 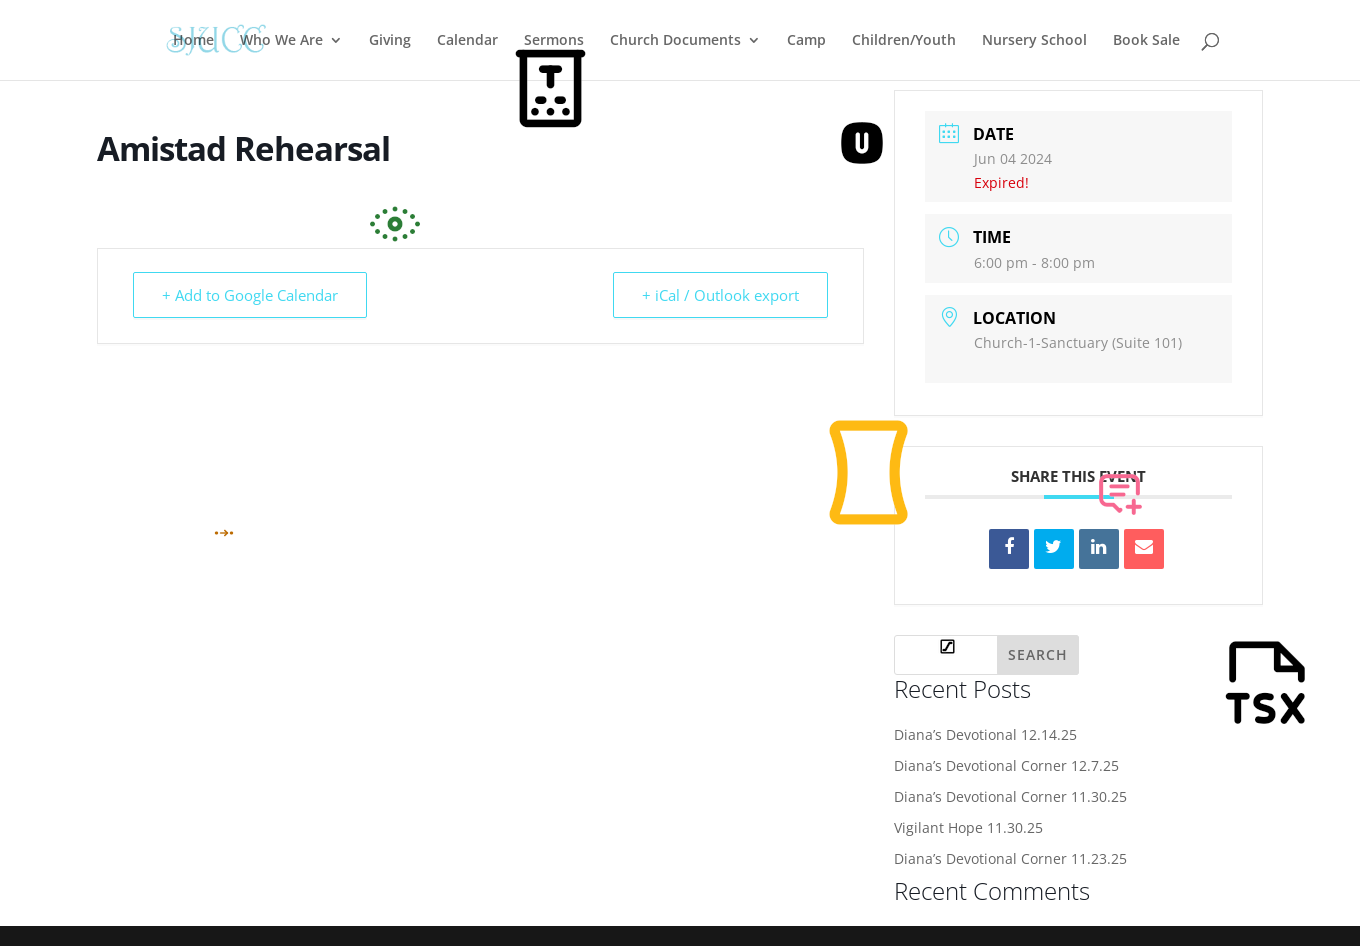 What do you see at coordinates (395, 224) in the screenshot?
I see `preview mode with limited visibility` at bounding box center [395, 224].